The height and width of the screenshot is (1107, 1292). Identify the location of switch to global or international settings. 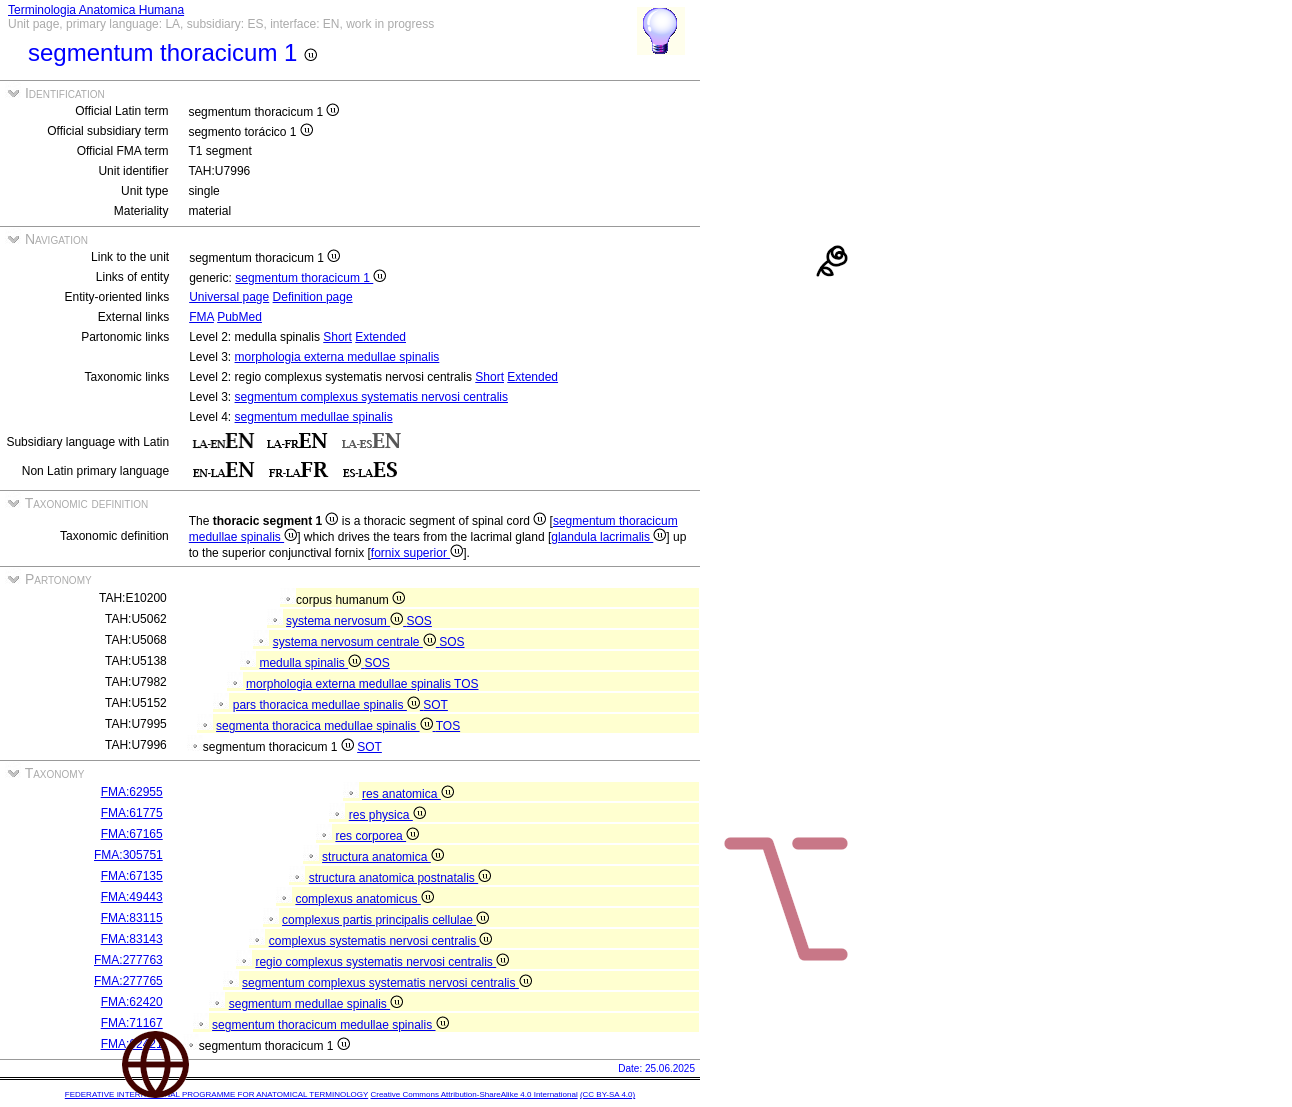
(155, 1064).